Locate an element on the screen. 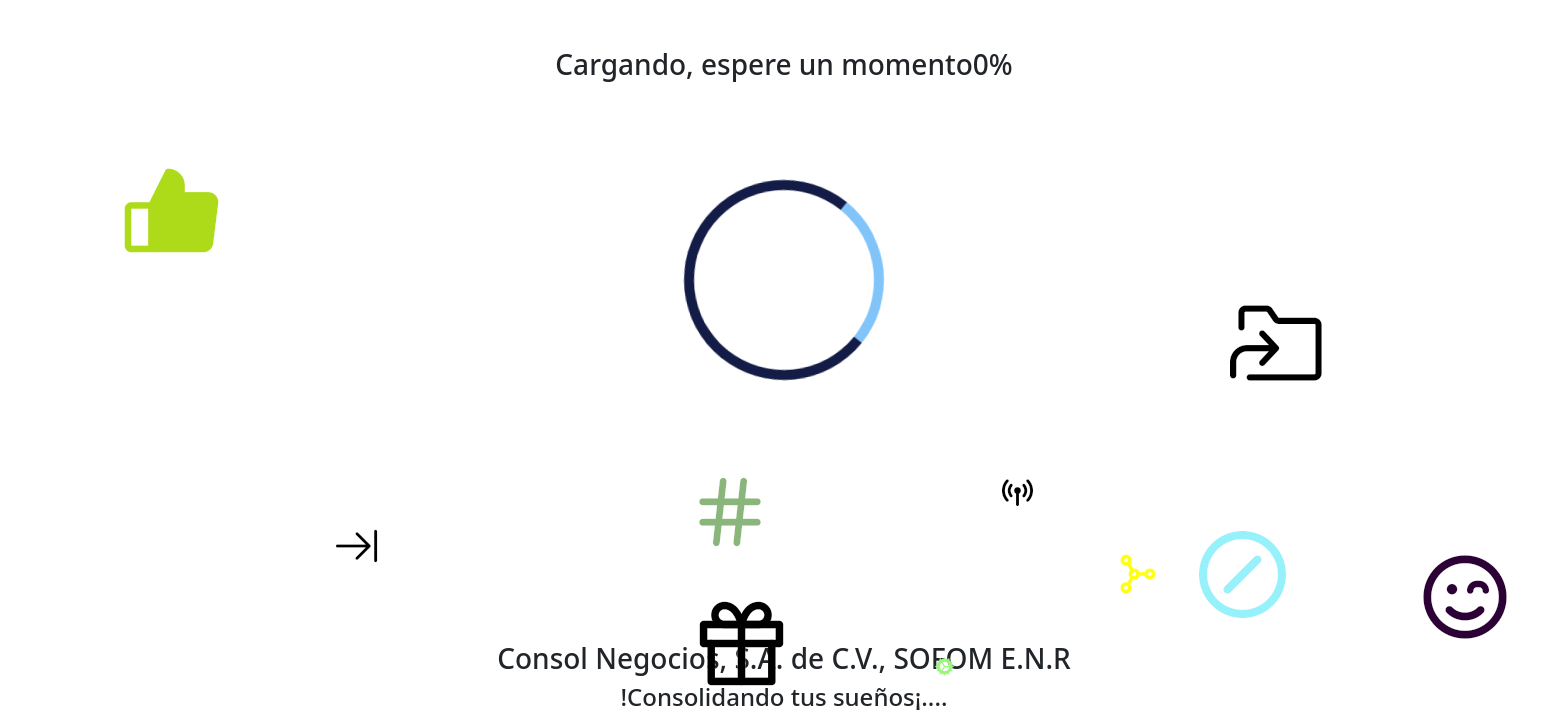 The width and height of the screenshot is (1568, 720). insert a winking emoji or emoticon is located at coordinates (1465, 597).